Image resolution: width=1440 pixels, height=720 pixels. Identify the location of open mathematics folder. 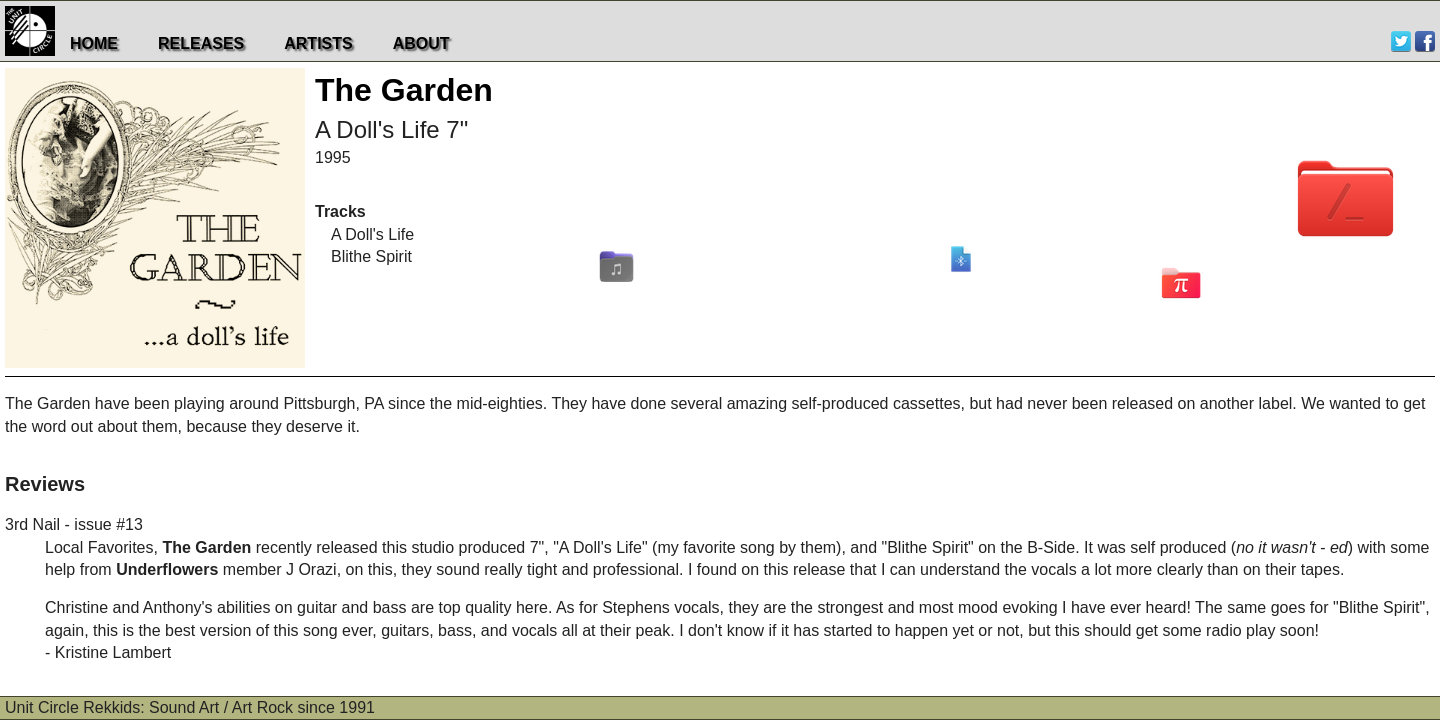
(1181, 284).